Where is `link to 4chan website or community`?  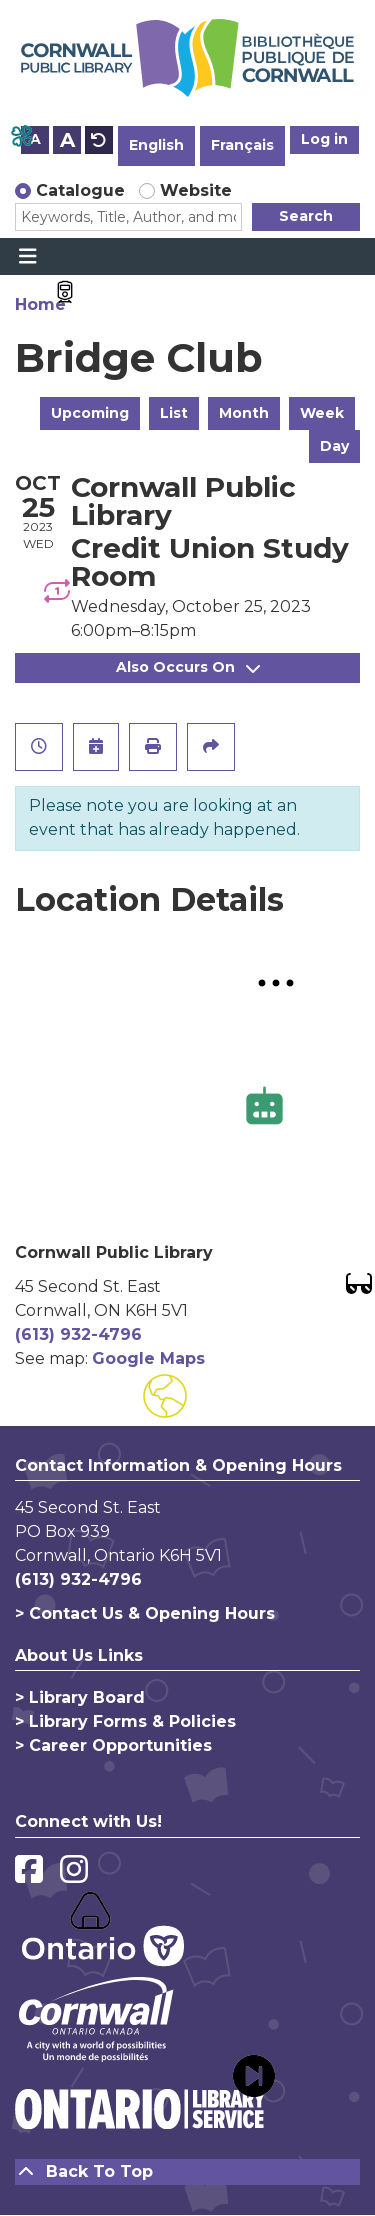
link to 4chan website or community is located at coordinates (22, 136).